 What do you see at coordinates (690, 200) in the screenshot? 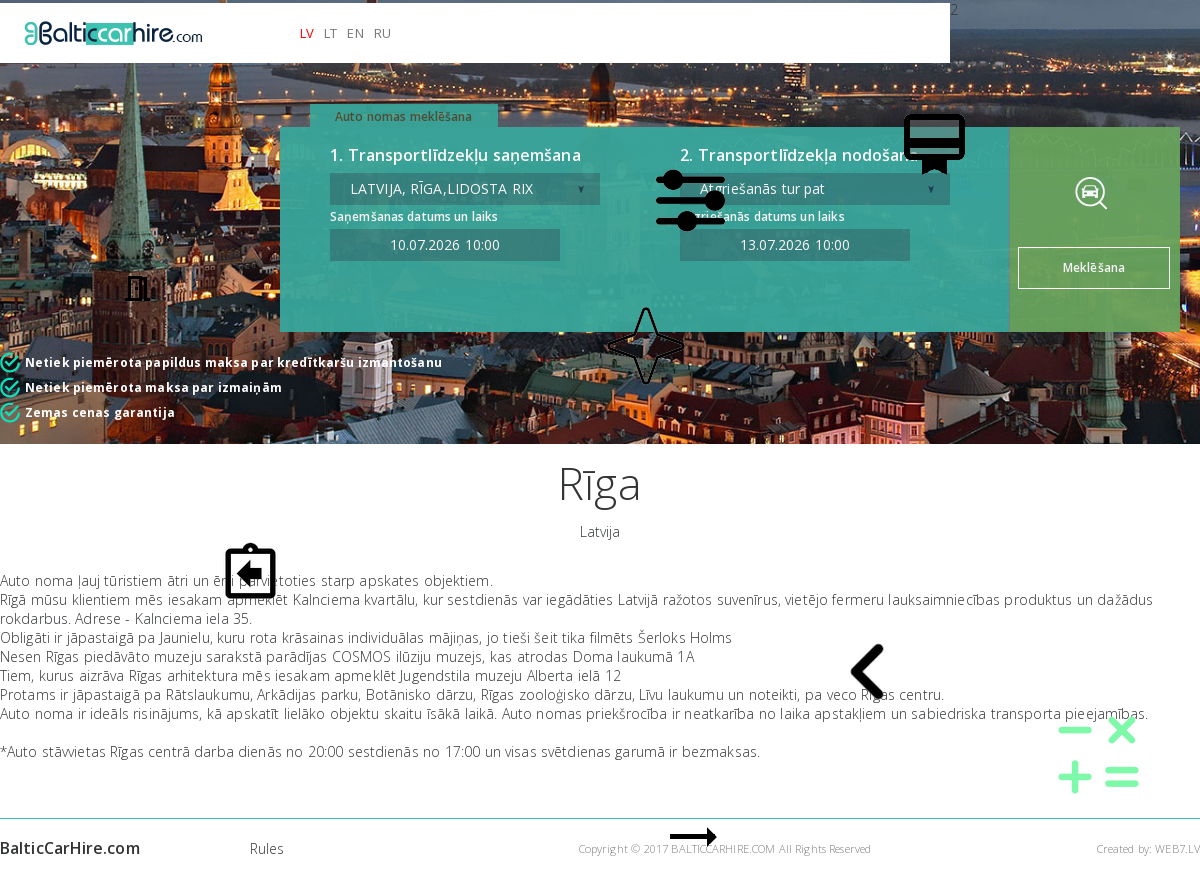
I see `access settings or preferences` at bounding box center [690, 200].